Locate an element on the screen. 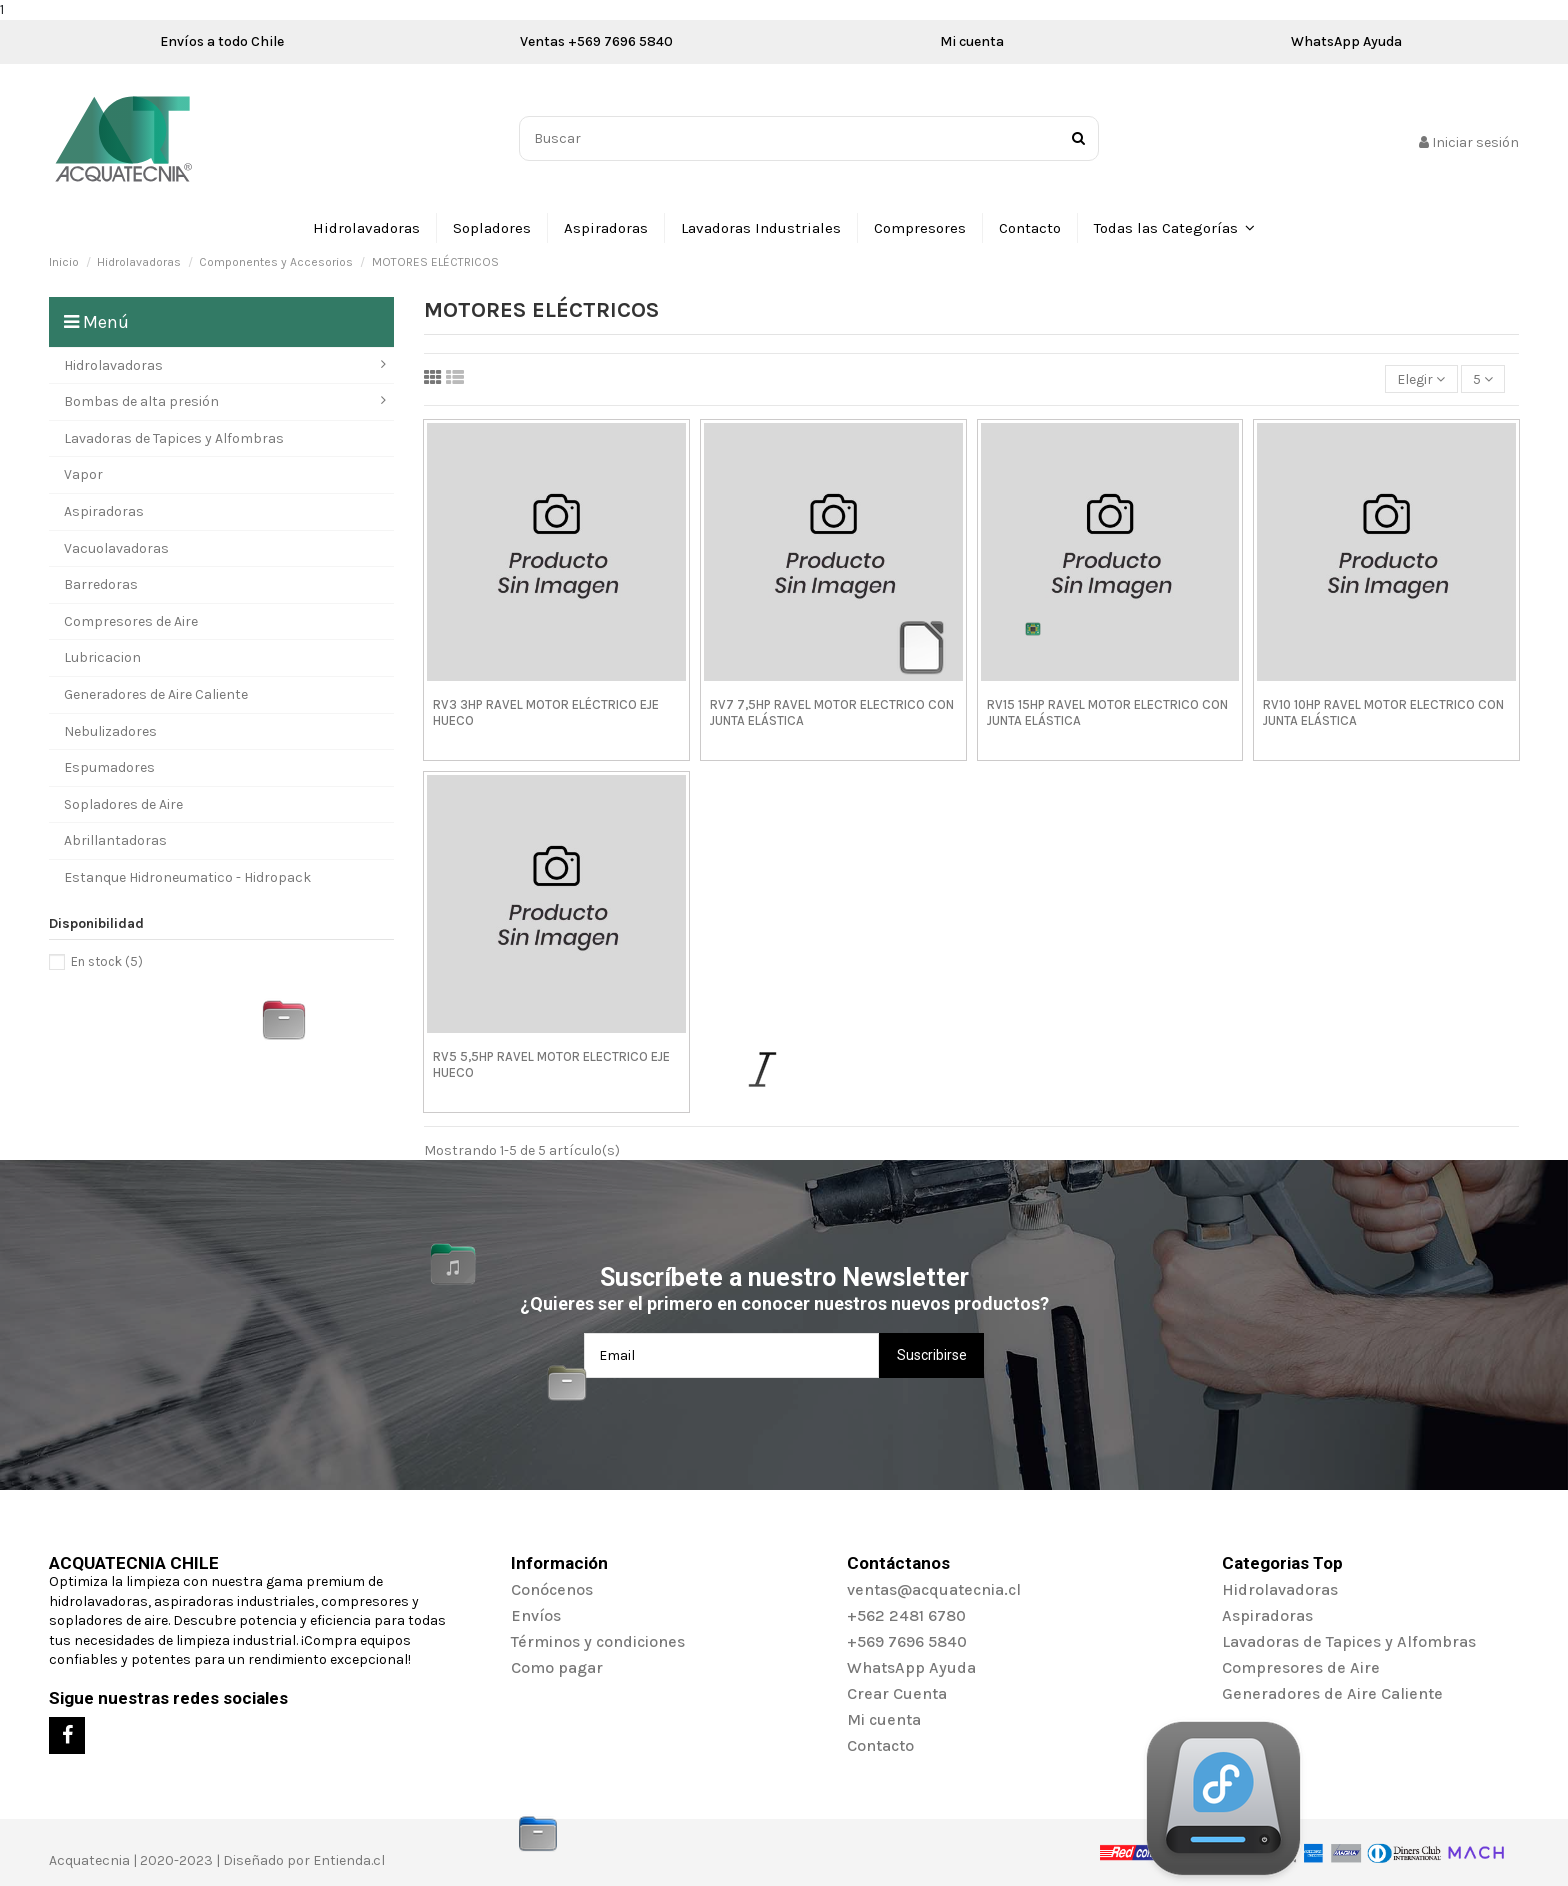 The image size is (1568, 1886). open your music folder is located at coordinates (453, 1264).